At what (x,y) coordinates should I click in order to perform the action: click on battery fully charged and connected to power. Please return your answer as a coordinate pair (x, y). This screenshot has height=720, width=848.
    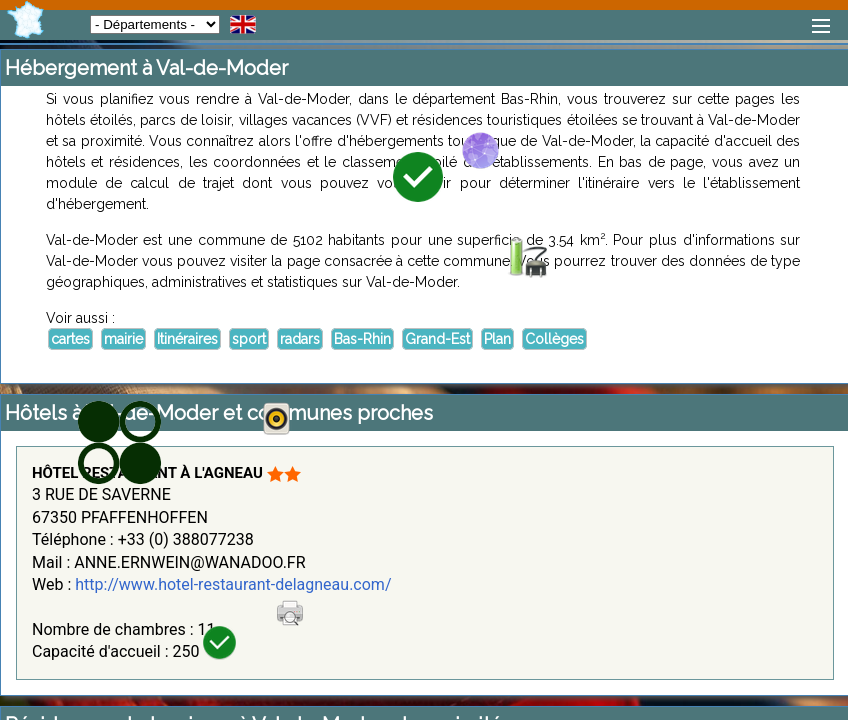
    Looking at the image, I should click on (526, 256).